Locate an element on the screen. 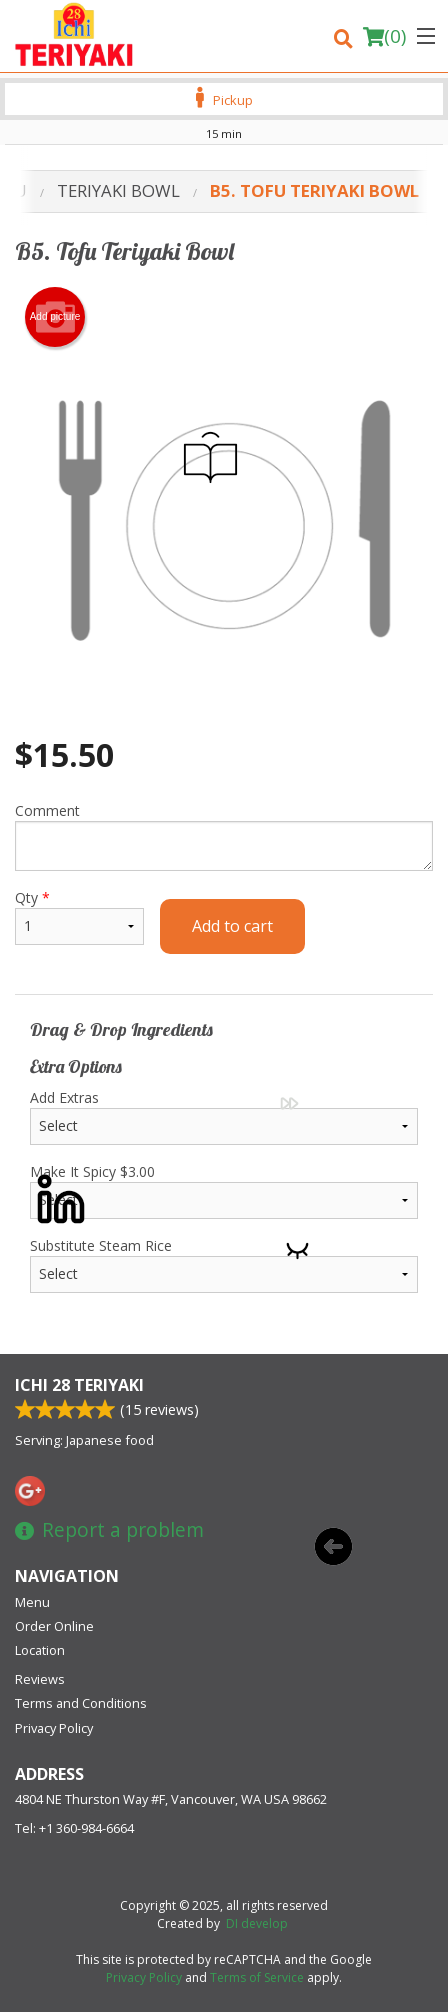 Image resolution: width=448 pixels, height=2012 pixels. view user profile or contact details is located at coordinates (210, 456).